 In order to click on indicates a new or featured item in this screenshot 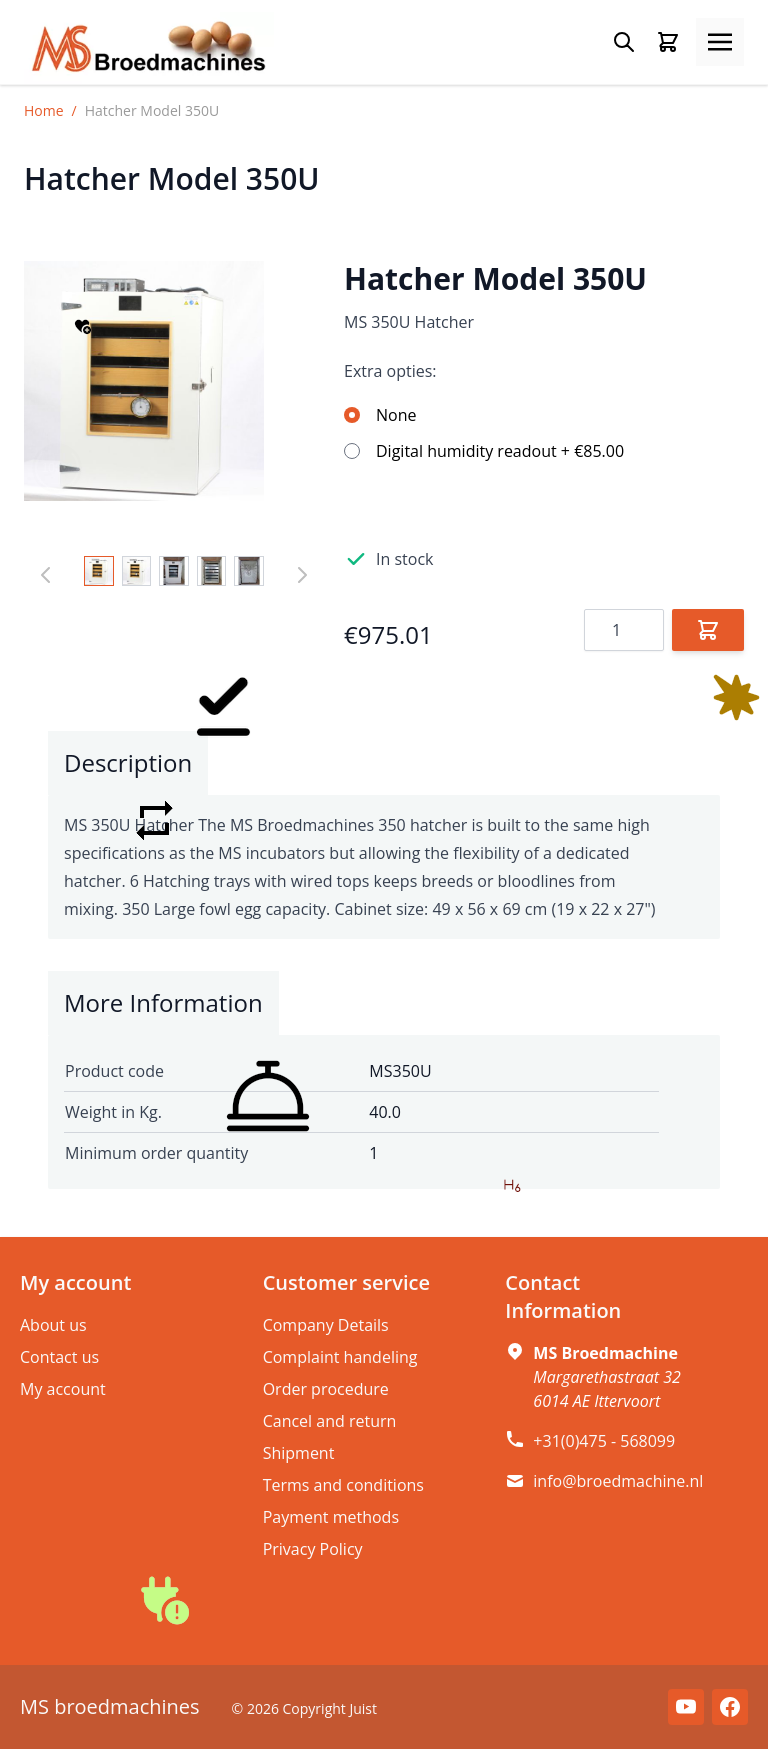, I will do `click(736, 697)`.